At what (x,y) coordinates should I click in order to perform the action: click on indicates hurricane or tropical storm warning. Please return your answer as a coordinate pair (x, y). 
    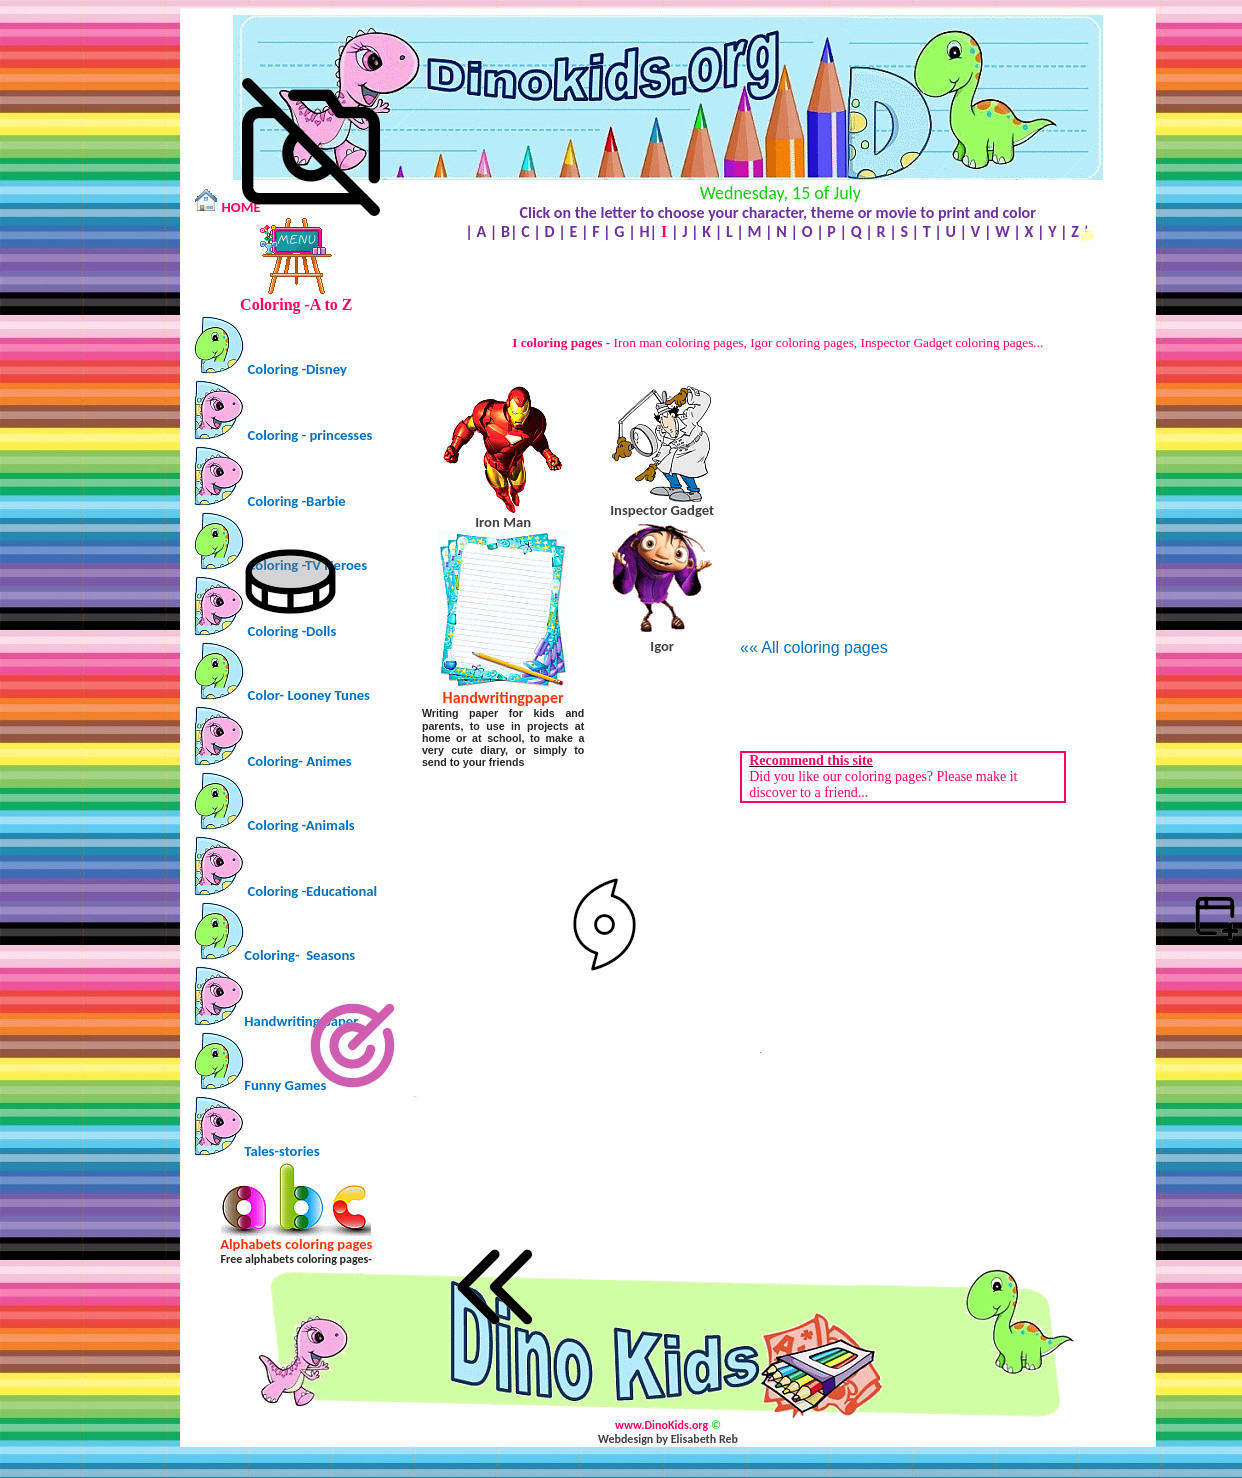
    Looking at the image, I should click on (604, 924).